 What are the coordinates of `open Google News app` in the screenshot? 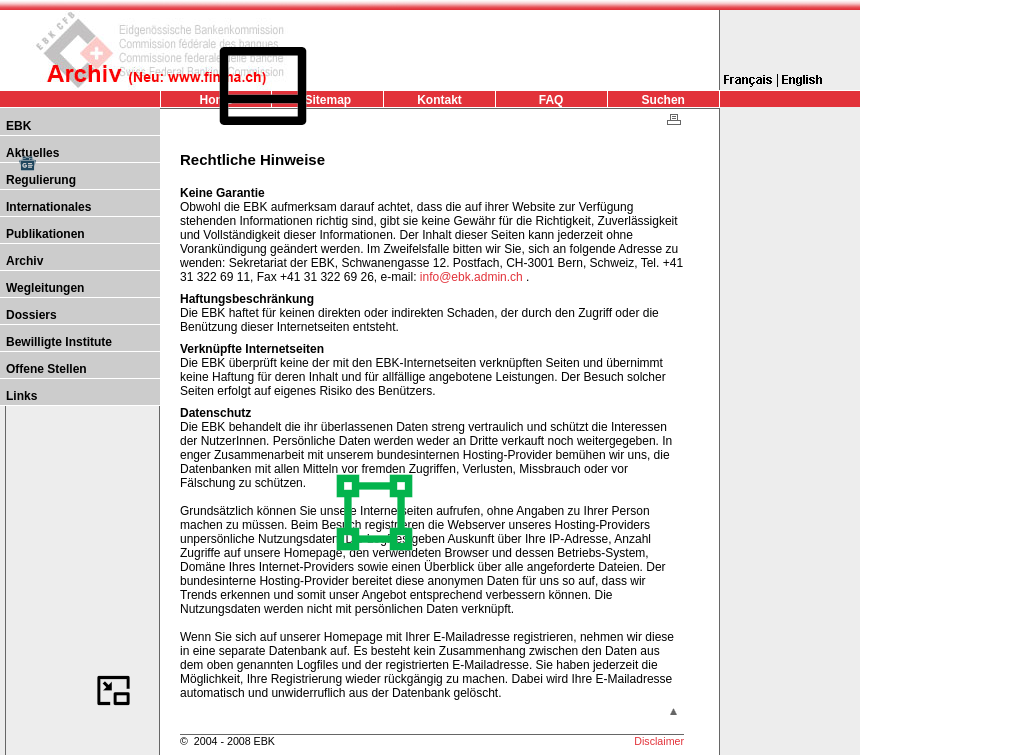 It's located at (27, 163).